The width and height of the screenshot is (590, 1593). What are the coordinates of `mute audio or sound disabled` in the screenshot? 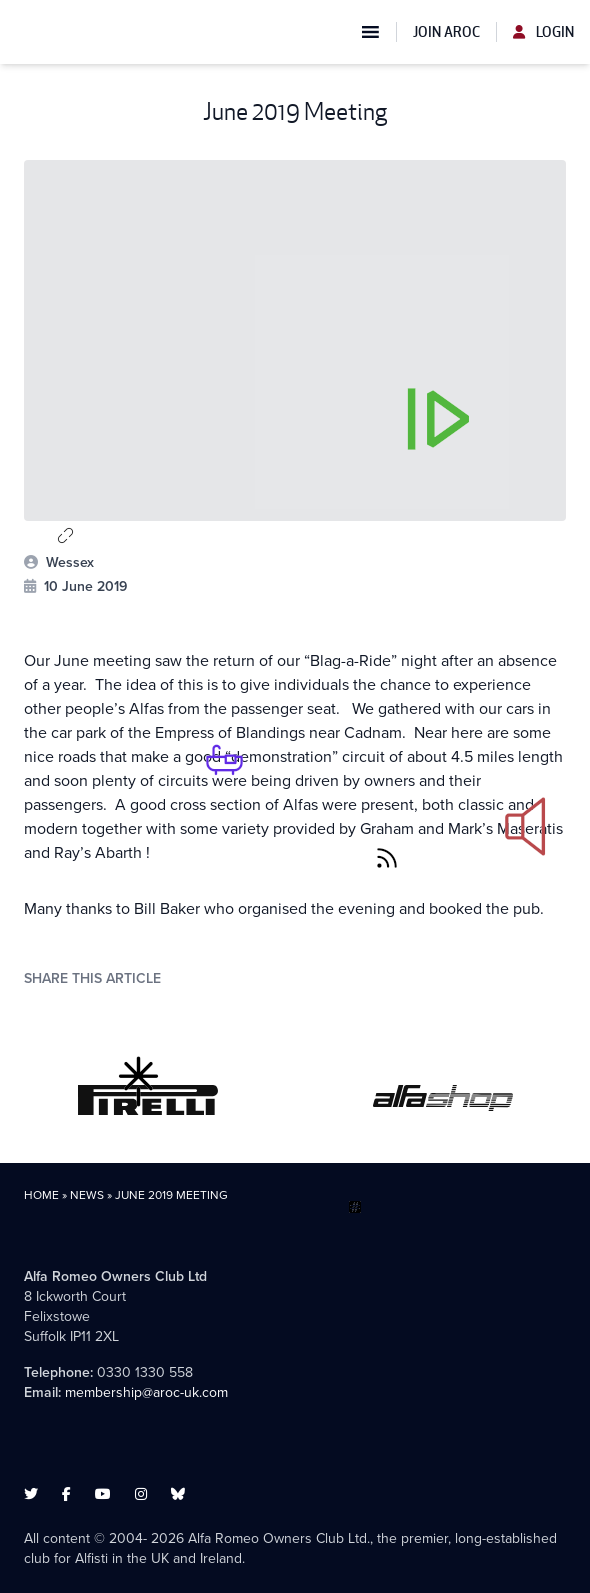 It's located at (536, 826).